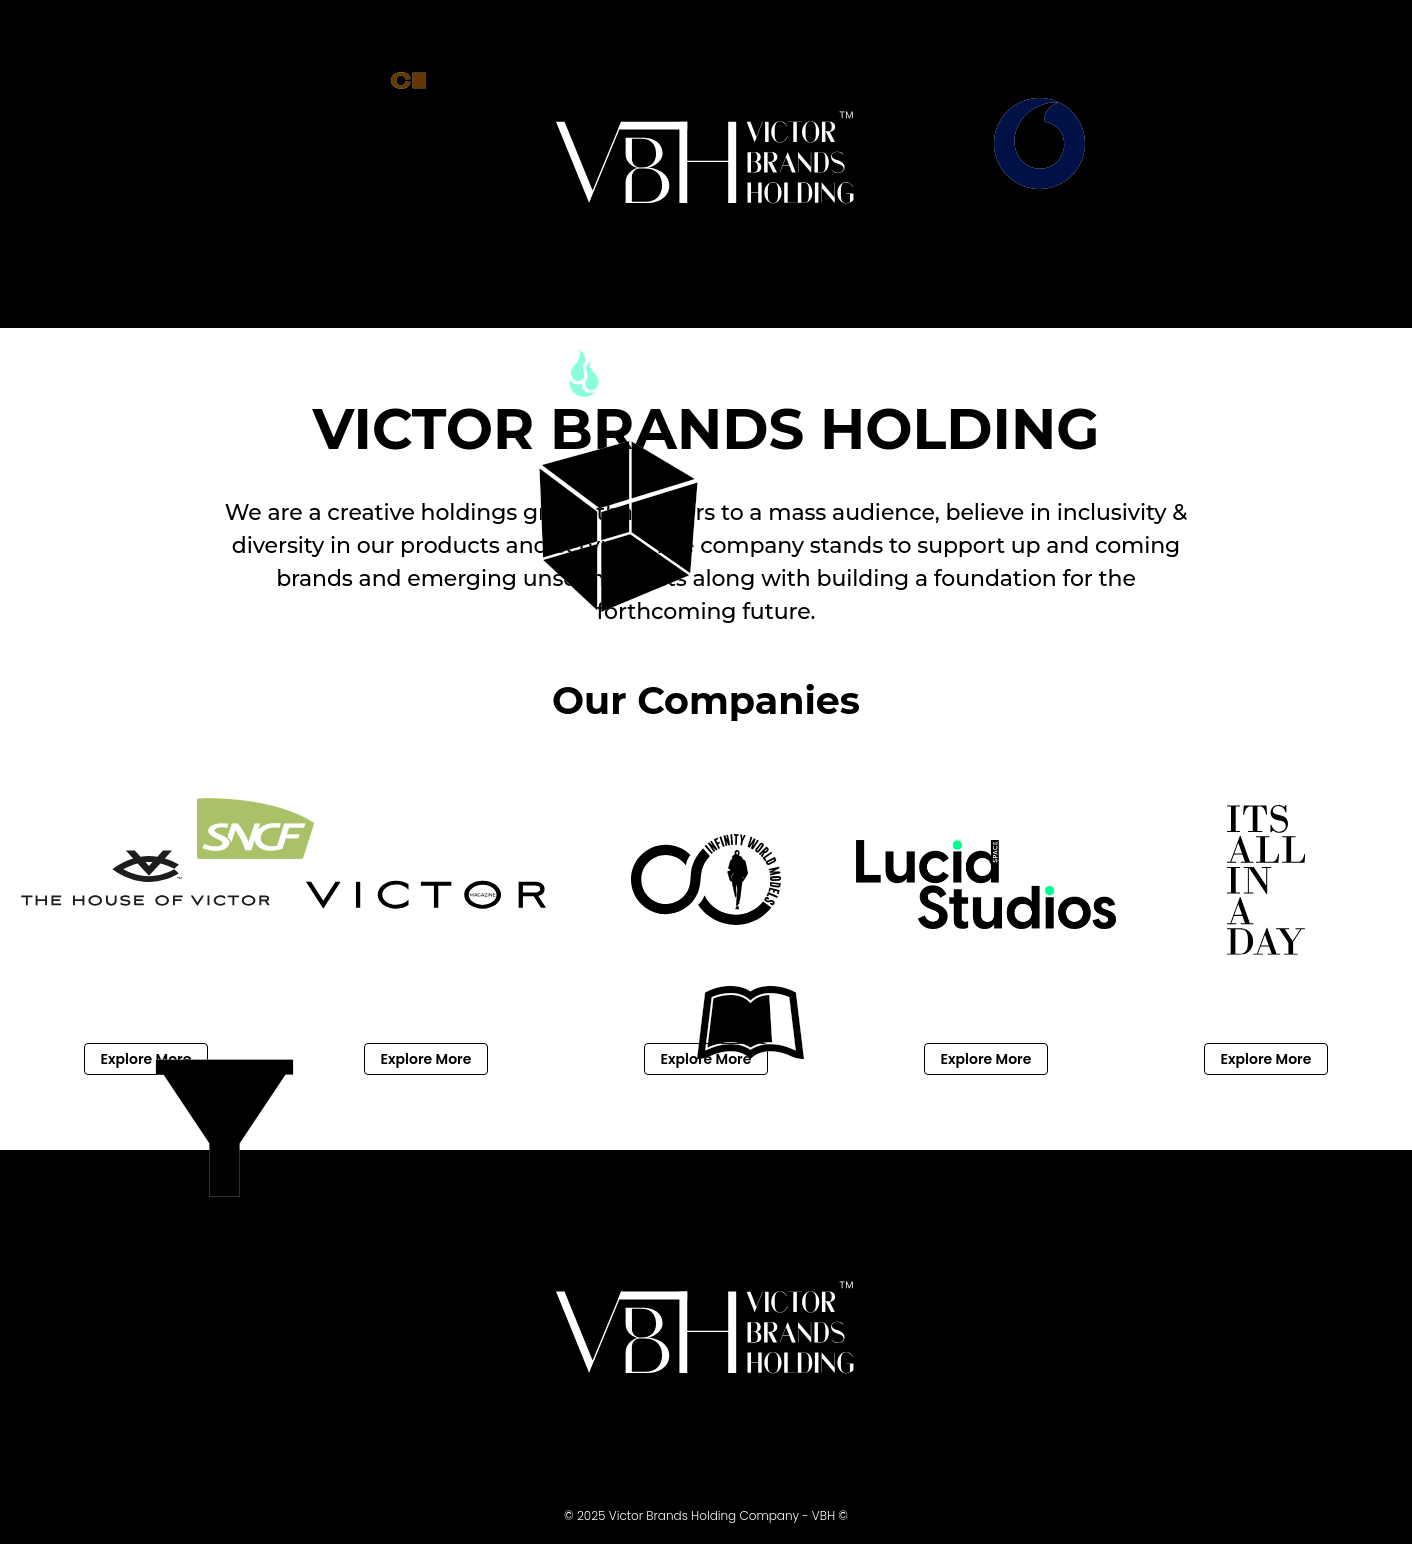 The image size is (1412, 1544). Describe the element at coordinates (408, 80) in the screenshot. I see `open coder development environment` at that location.